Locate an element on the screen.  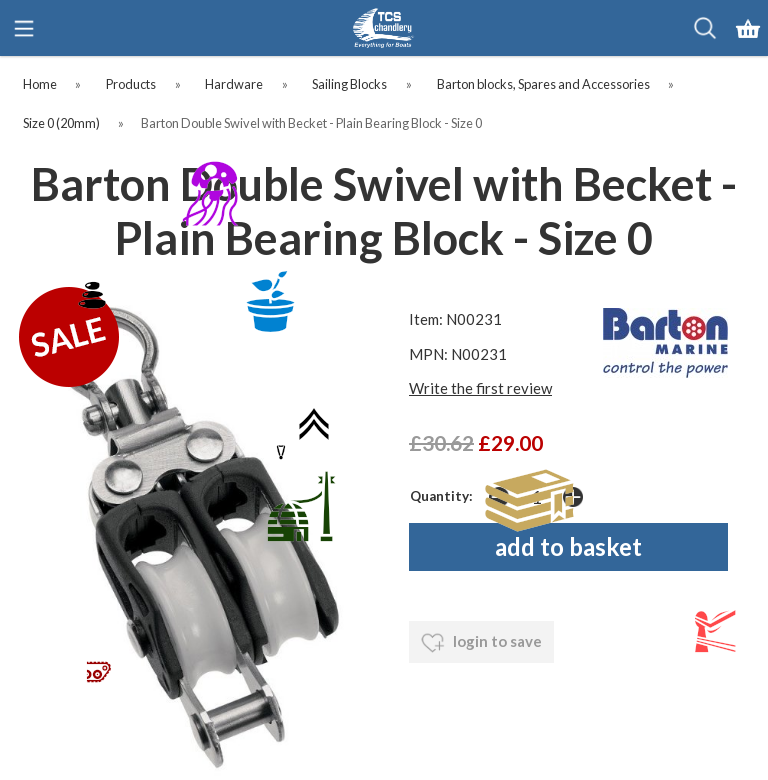
jellyfish creature or enemy in a game interface is located at coordinates (214, 193).